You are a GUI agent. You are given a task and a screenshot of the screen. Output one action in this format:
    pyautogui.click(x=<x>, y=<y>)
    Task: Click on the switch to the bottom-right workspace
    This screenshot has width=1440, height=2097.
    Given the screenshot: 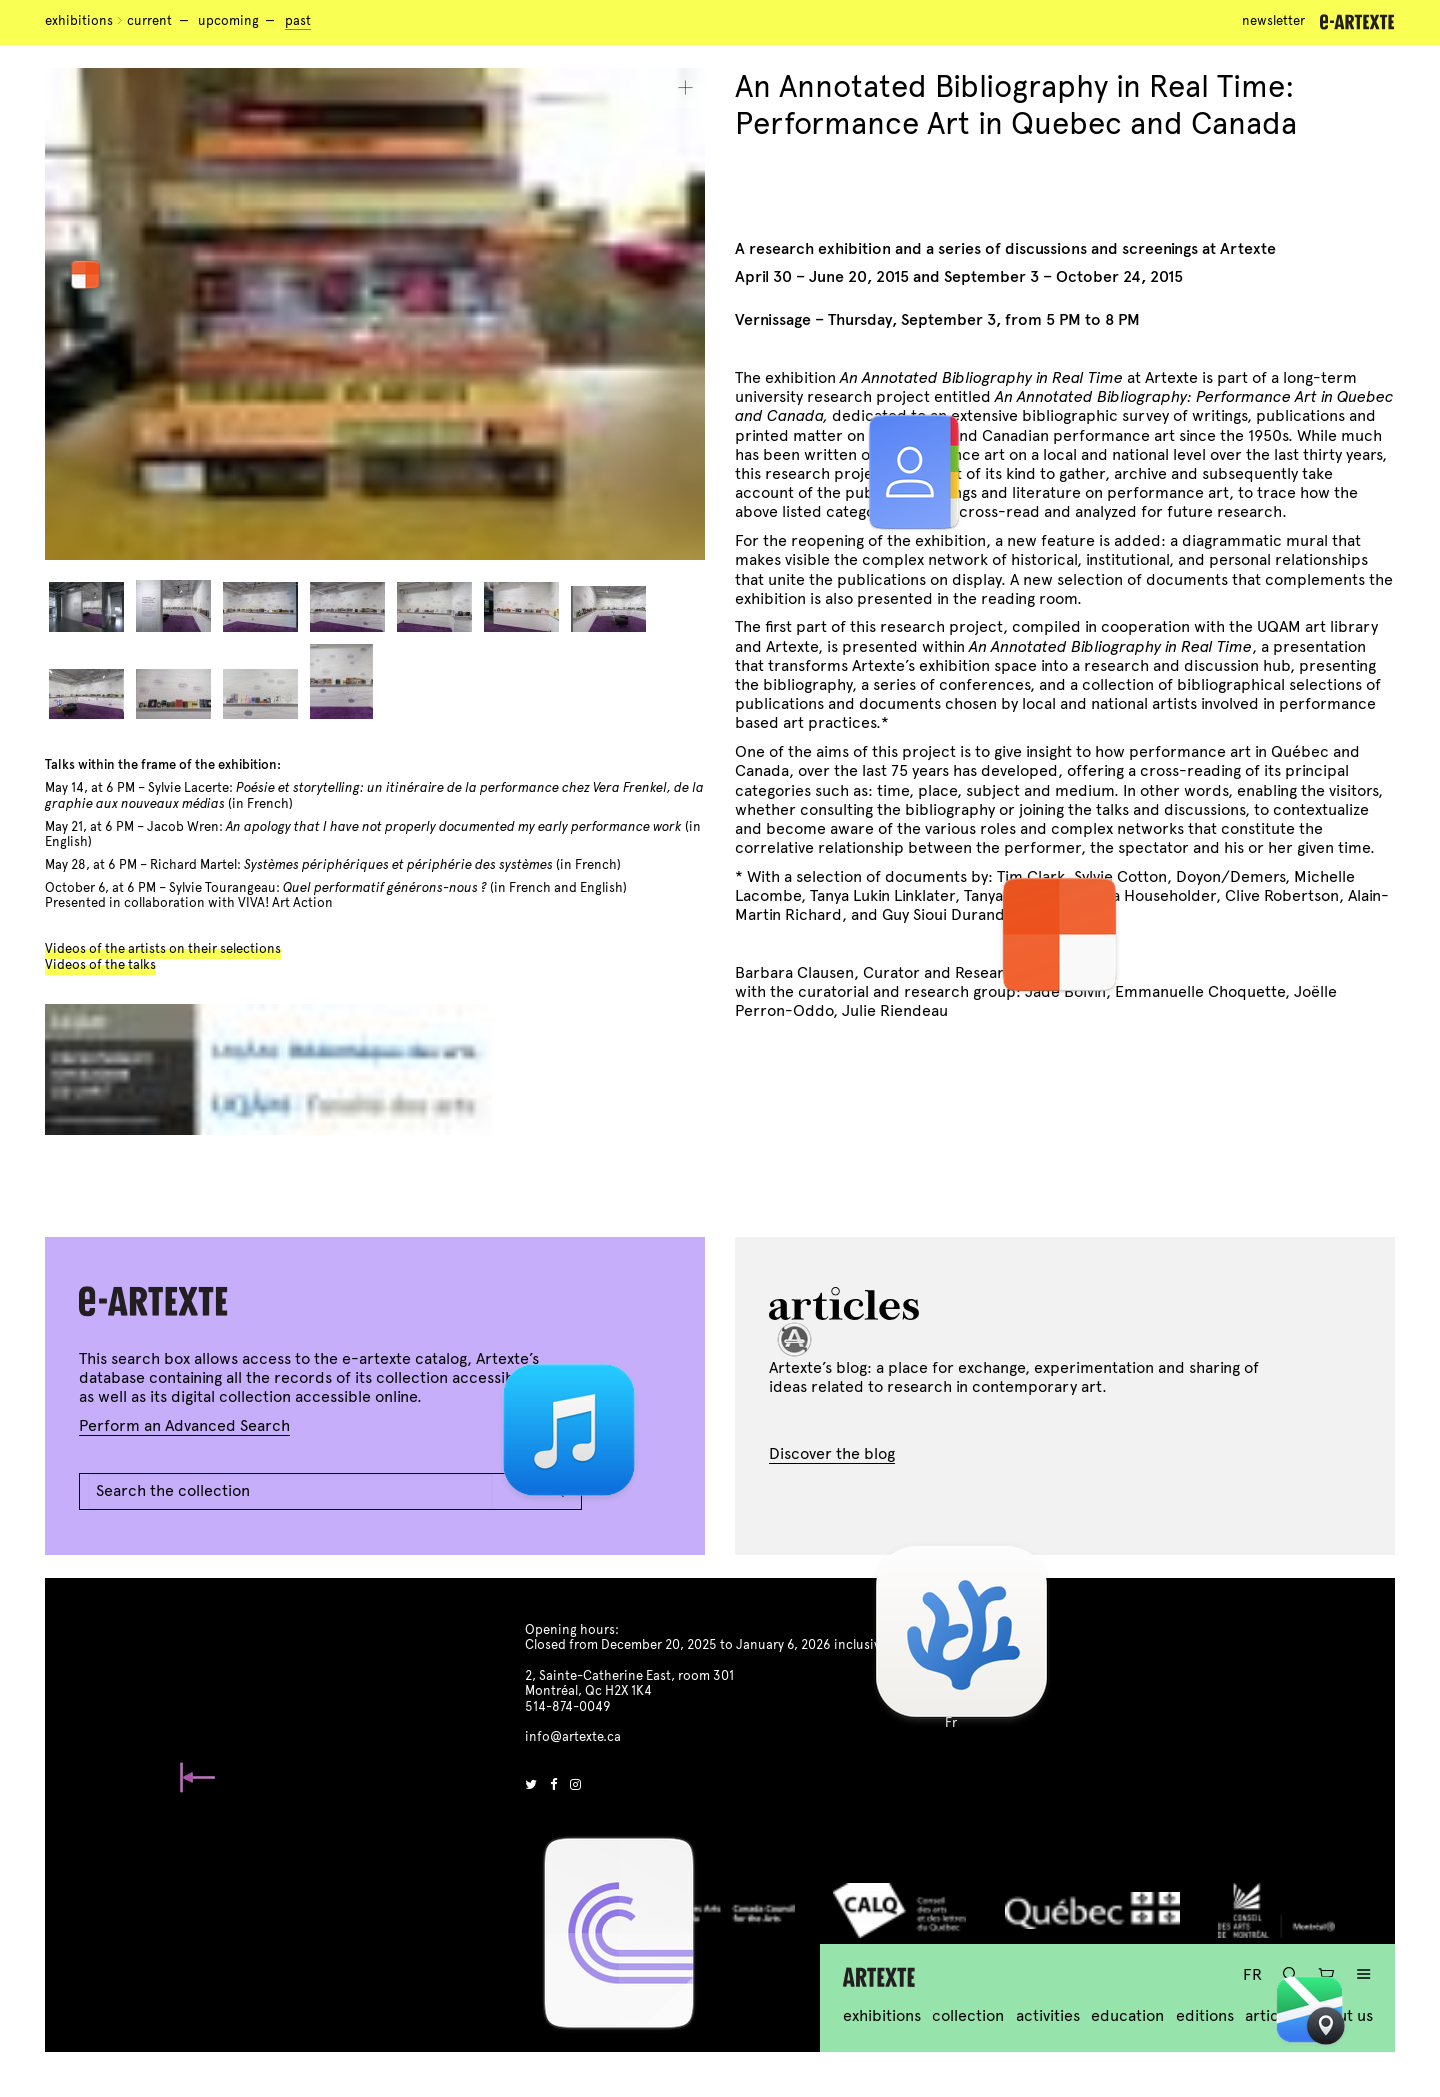 What is the action you would take?
    pyautogui.click(x=1059, y=934)
    